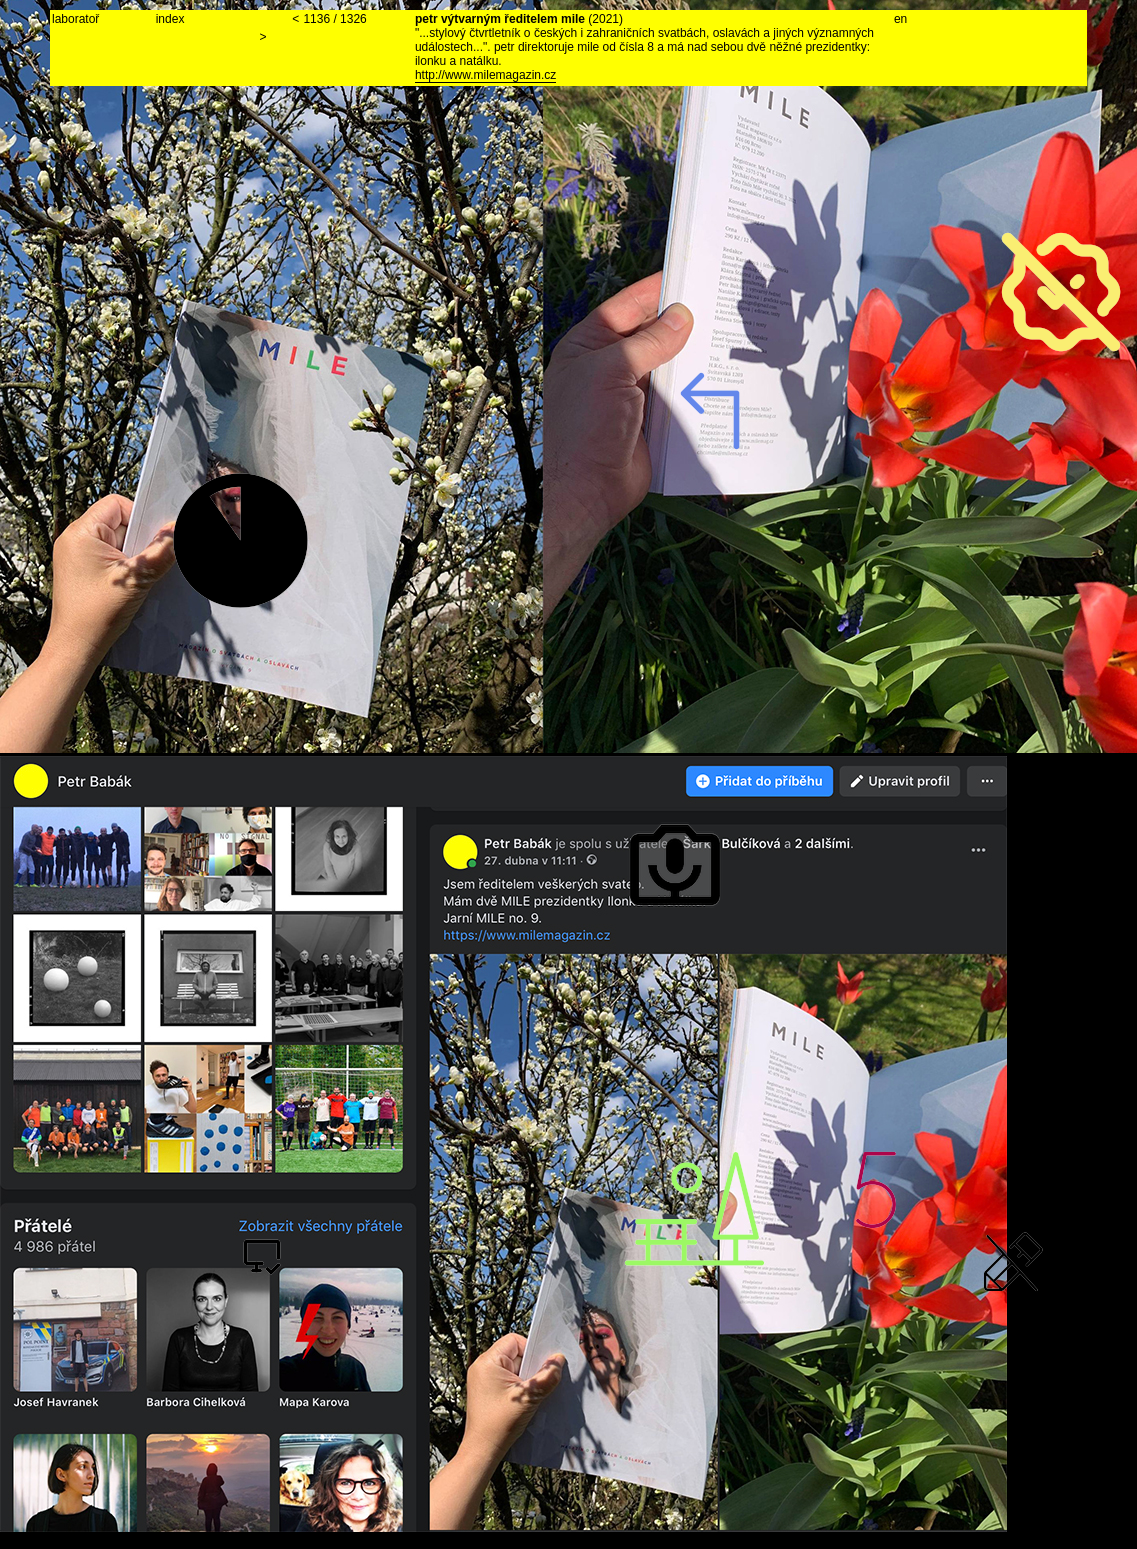  Describe the element at coordinates (1012, 1263) in the screenshot. I see `editing is disabled or unavailable` at that location.